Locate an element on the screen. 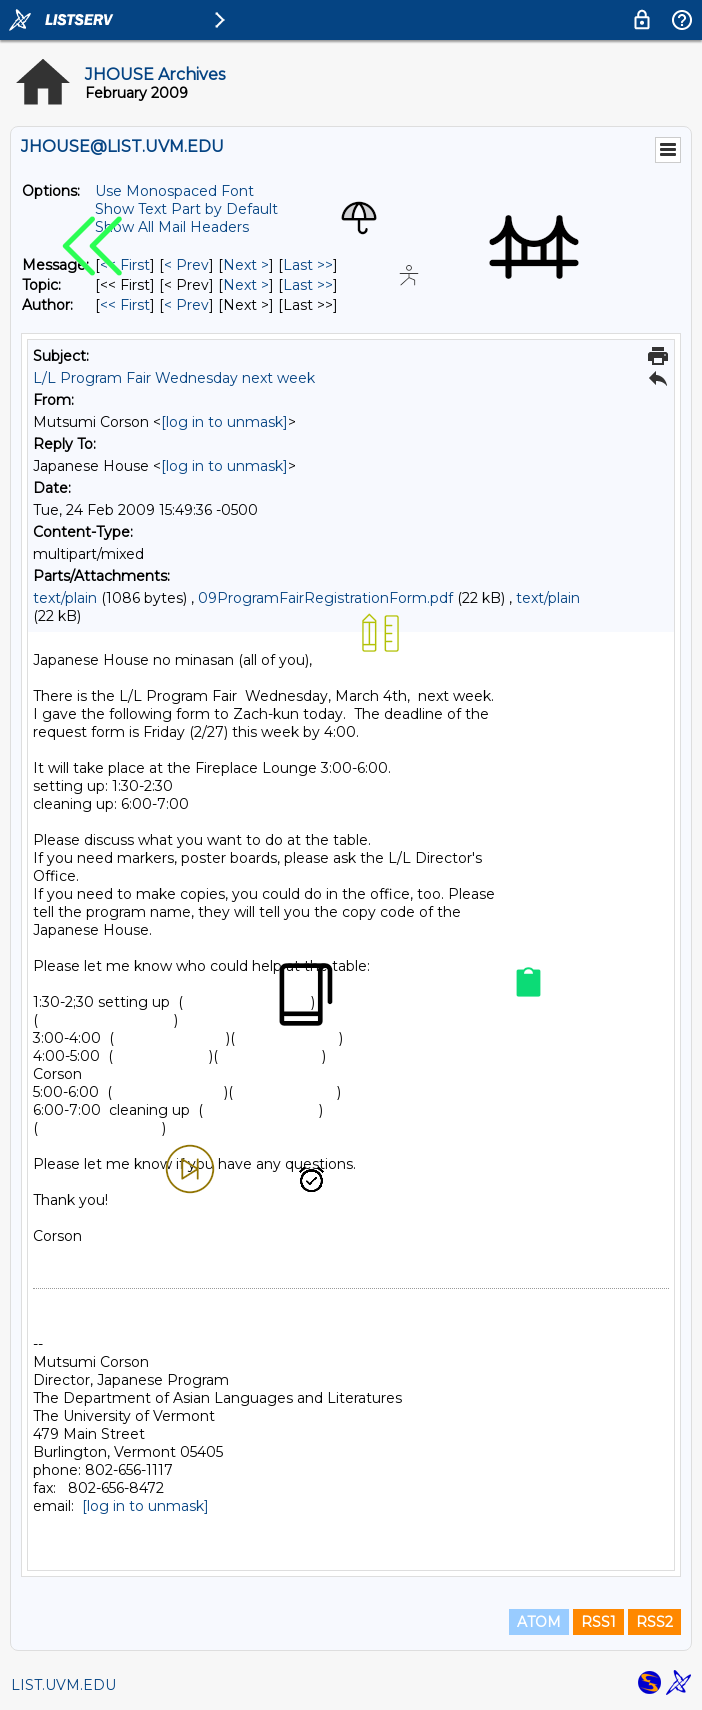  view weather protection or rain forecast is located at coordinates (359, 218).